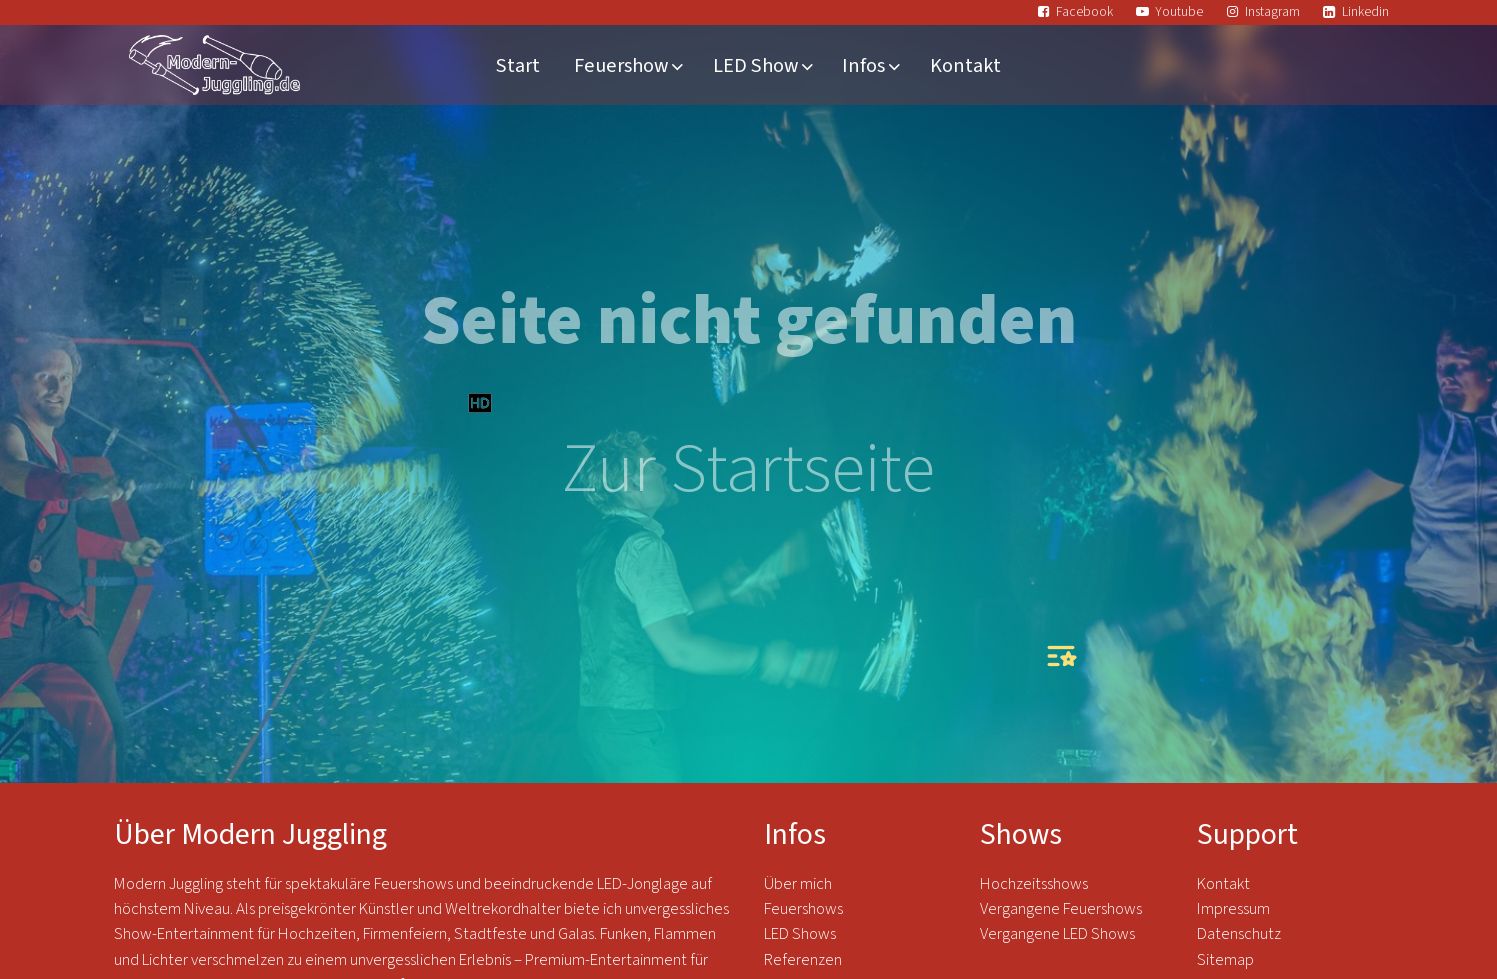 This screenshot has width=1497, height=979. What do you see at coordinates (480, 403) in the screenshot?
I see `indicates high-definition video quality` at bounding box center [480, 403].